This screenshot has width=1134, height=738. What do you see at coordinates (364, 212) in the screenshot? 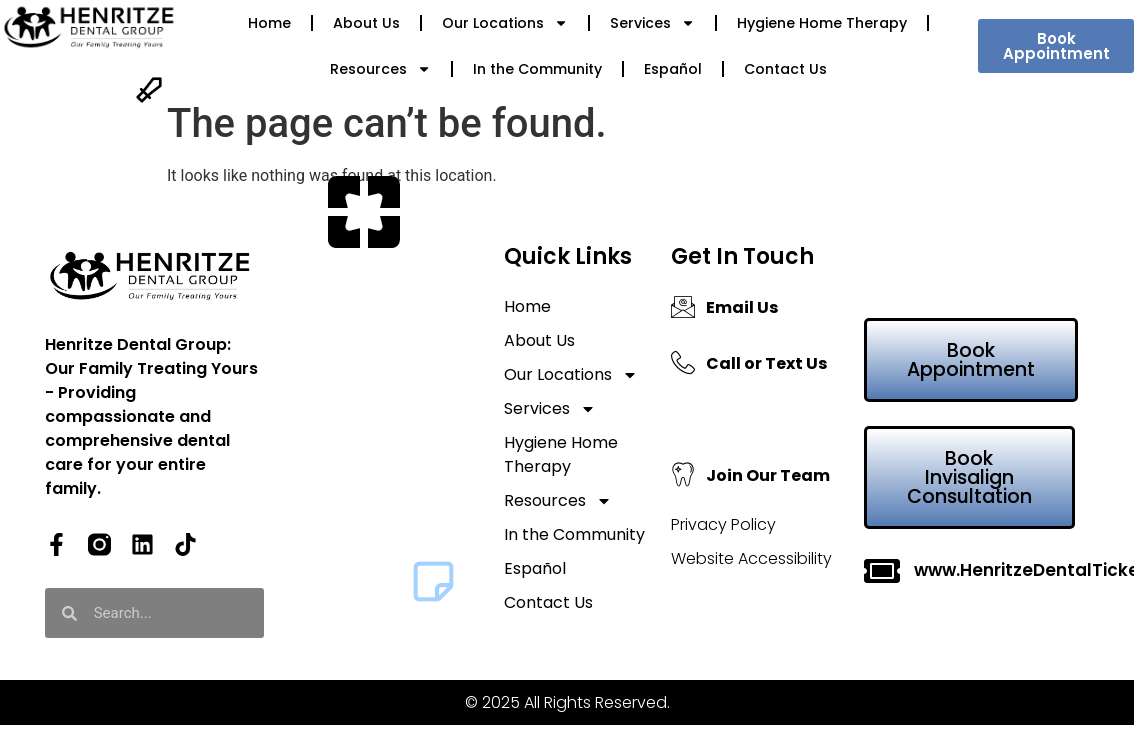
I see `access pages or documents` at bounding box center [364, 212].